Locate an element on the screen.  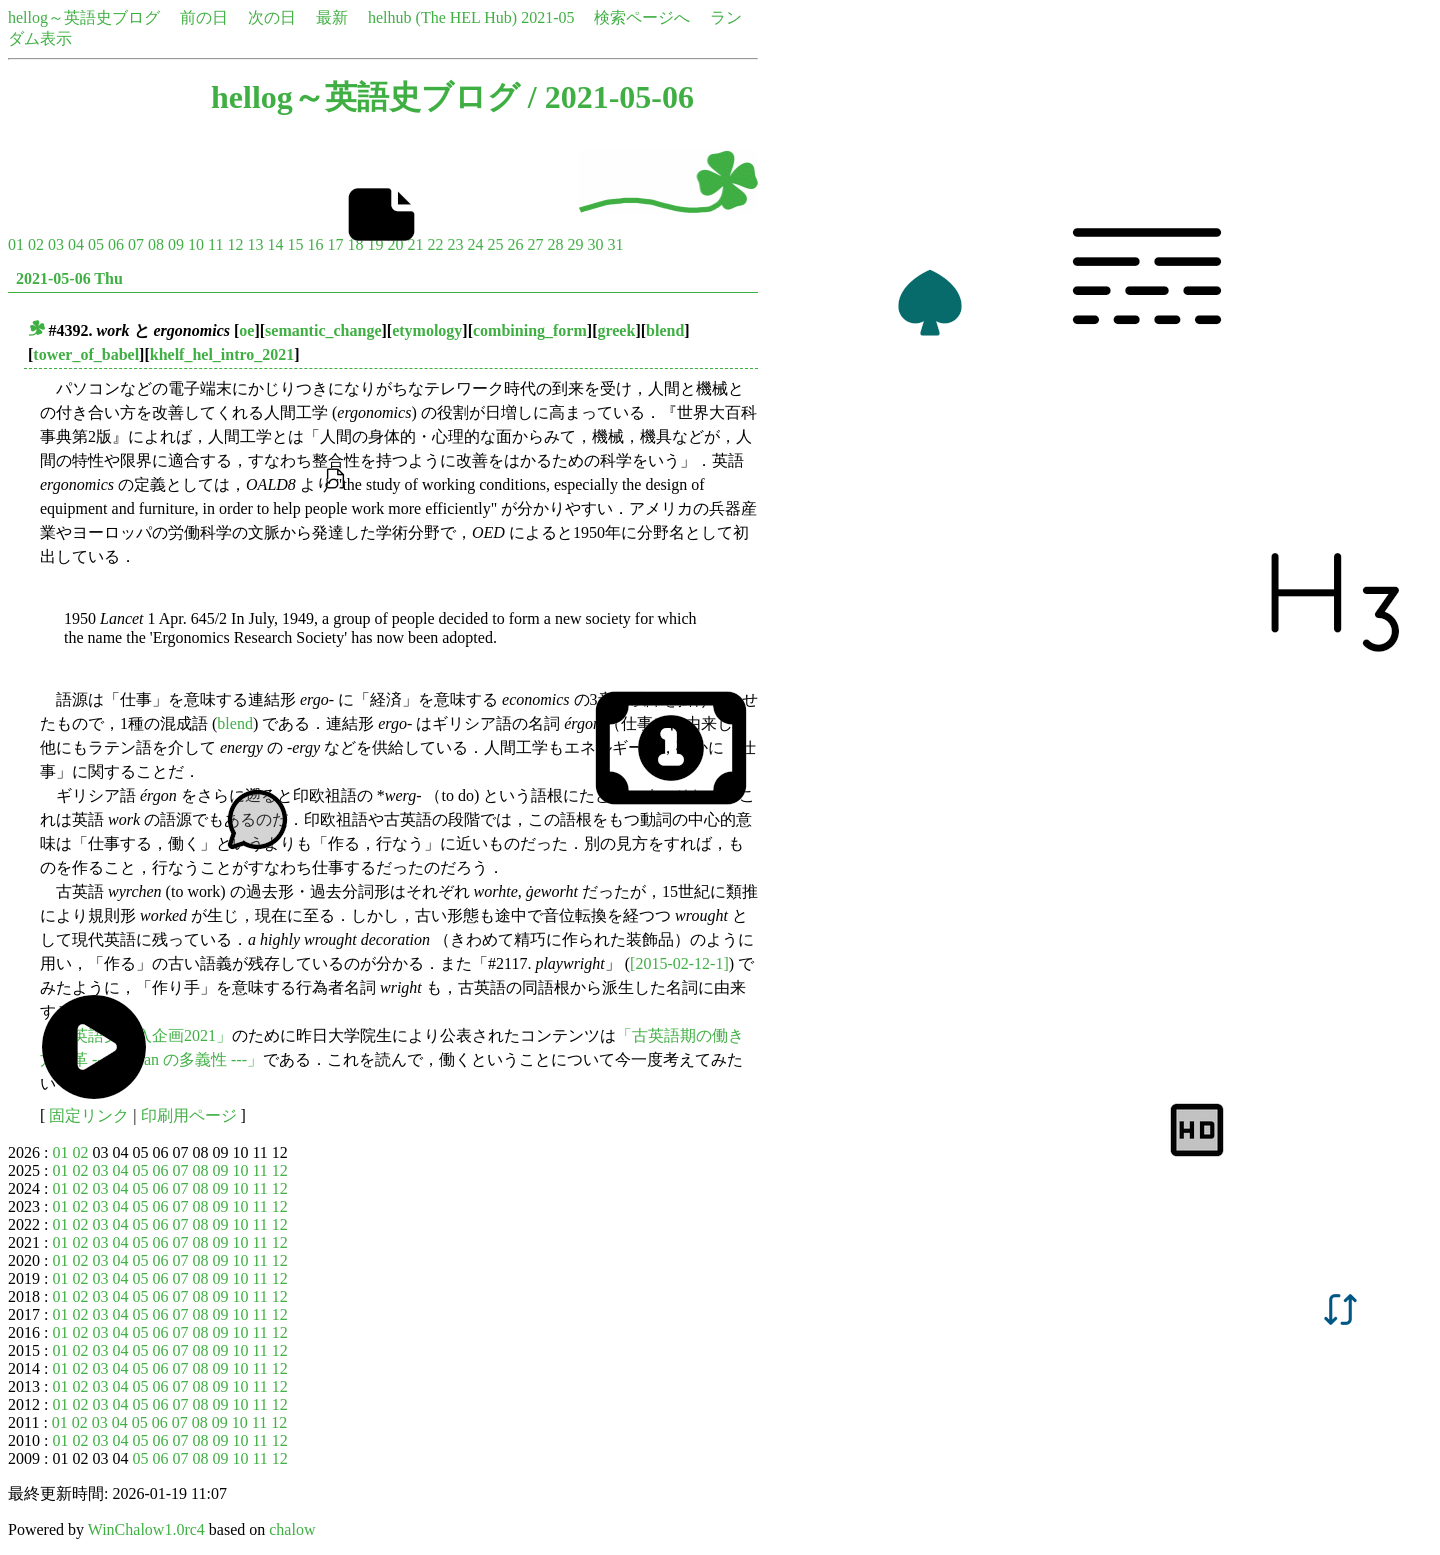
play card games or access a cards app is located at coordinates (930, 304).